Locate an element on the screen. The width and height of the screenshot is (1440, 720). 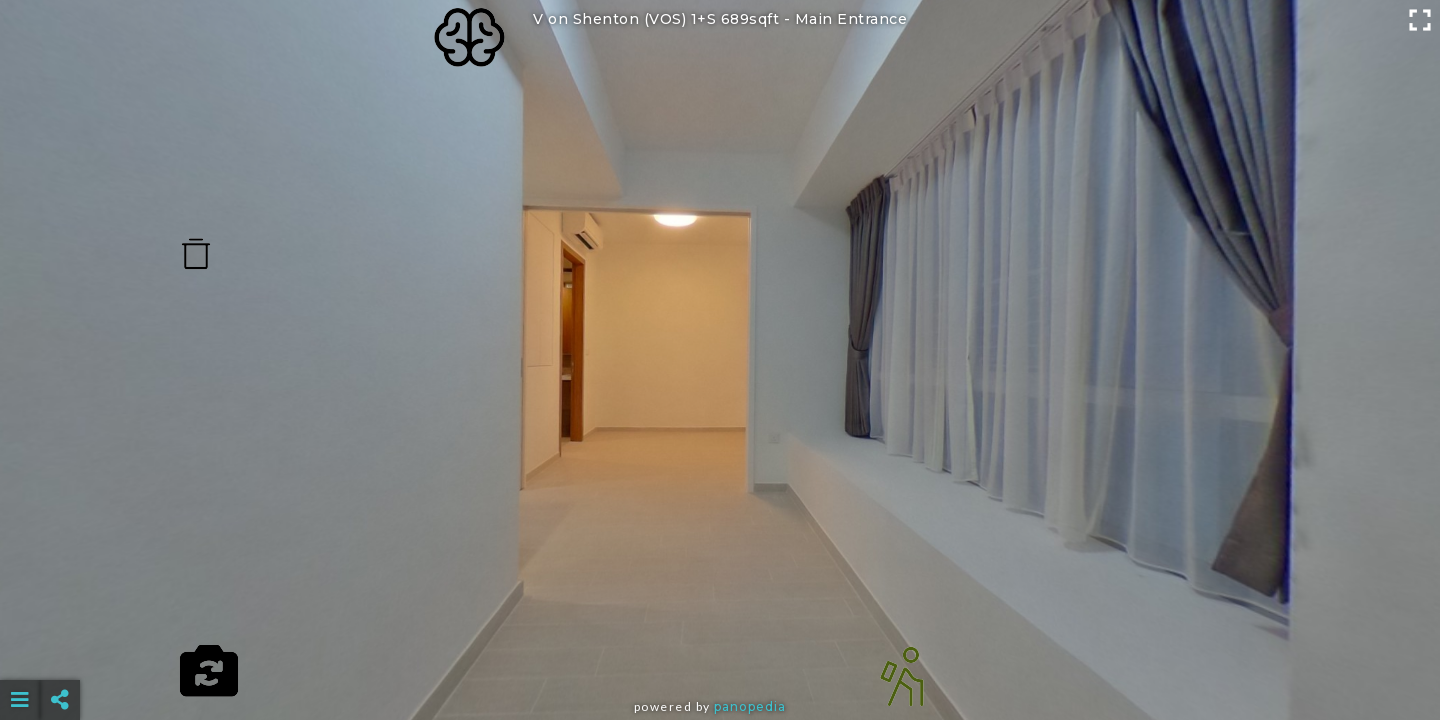
access hiking trails or outdoor activities is located at coordinates (904, 676).